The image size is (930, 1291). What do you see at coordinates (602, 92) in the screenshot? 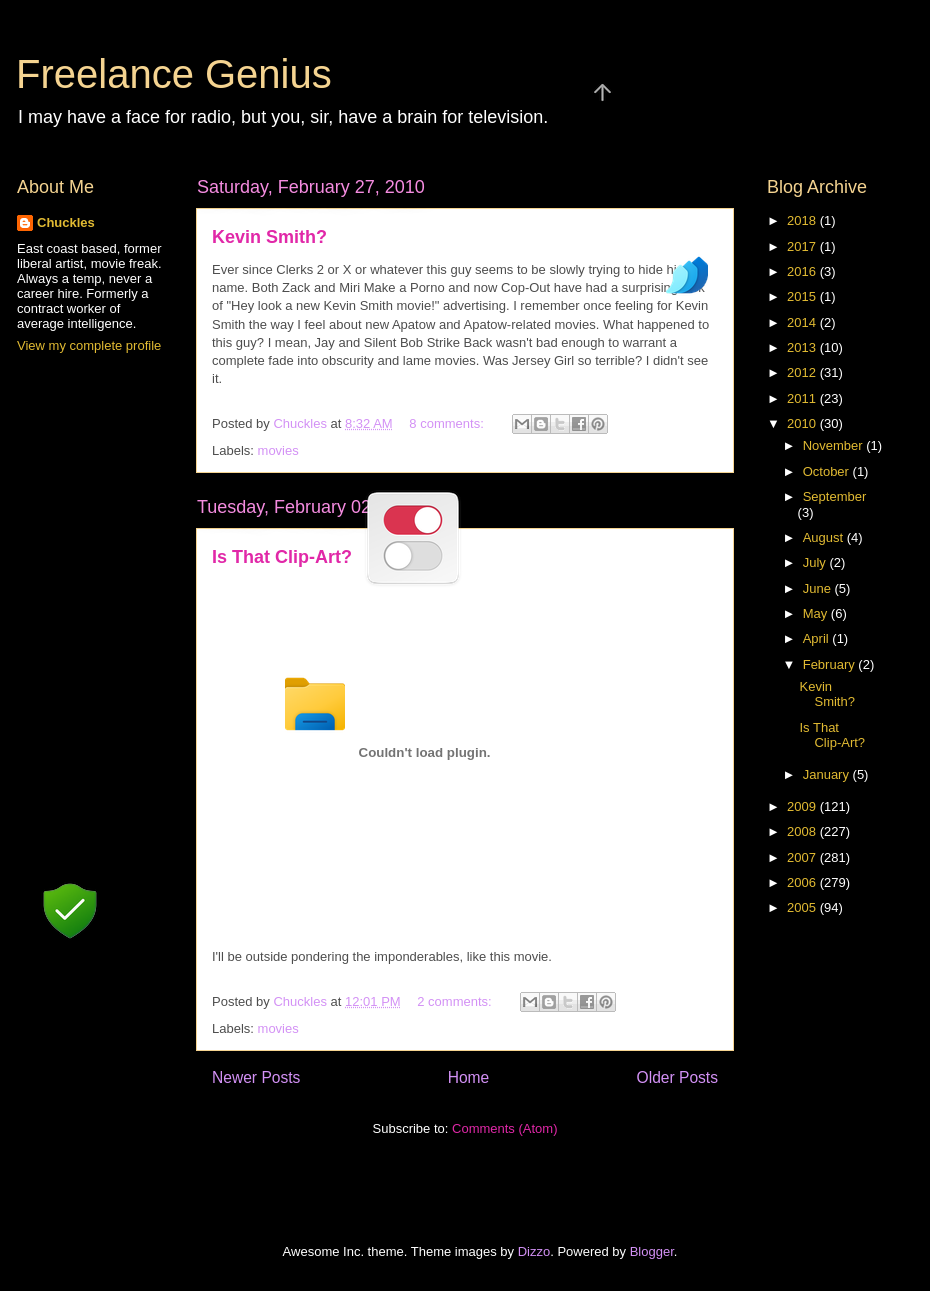
I see `upload or send file` at bounding box center [602, 92].